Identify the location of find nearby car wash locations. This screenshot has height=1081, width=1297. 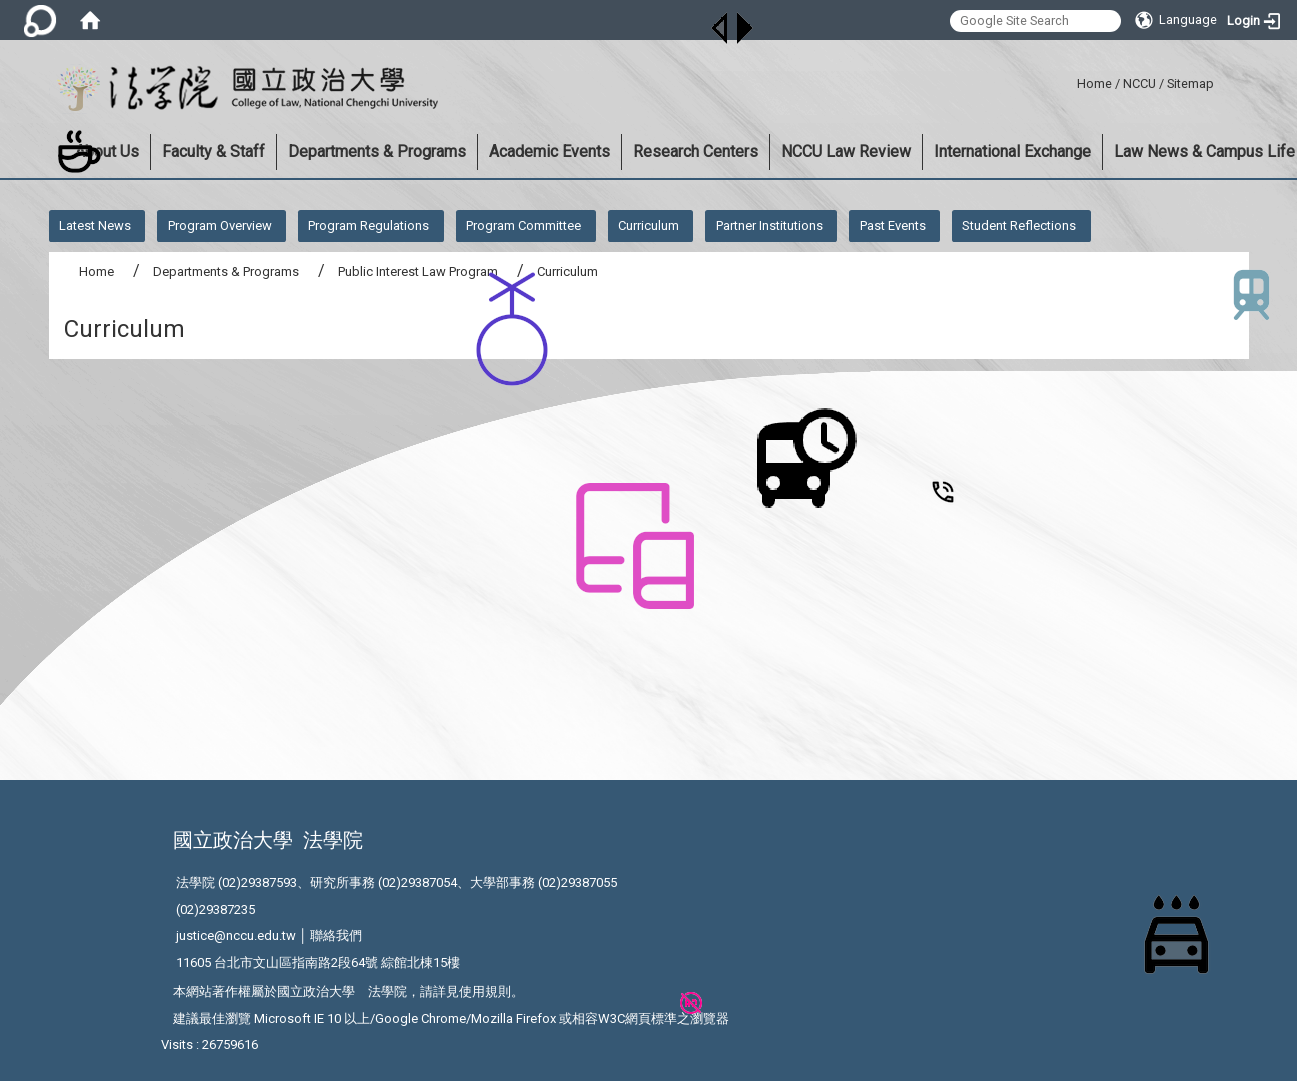
(1176, 934).